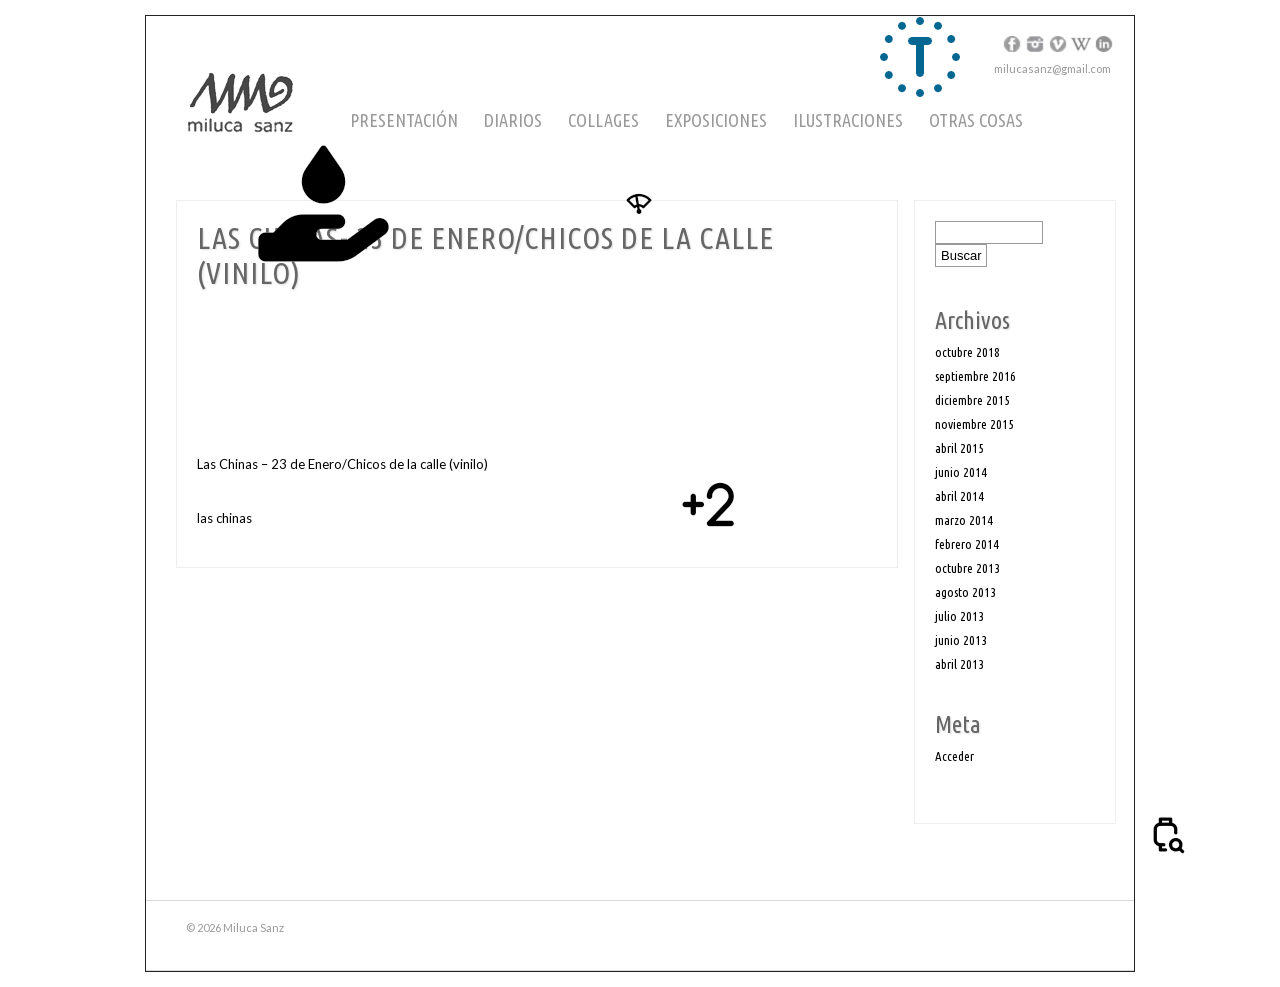 This screenshot has width=1280, height=987. I want to click on increase exposure by 2 stops, so click(709, 504).